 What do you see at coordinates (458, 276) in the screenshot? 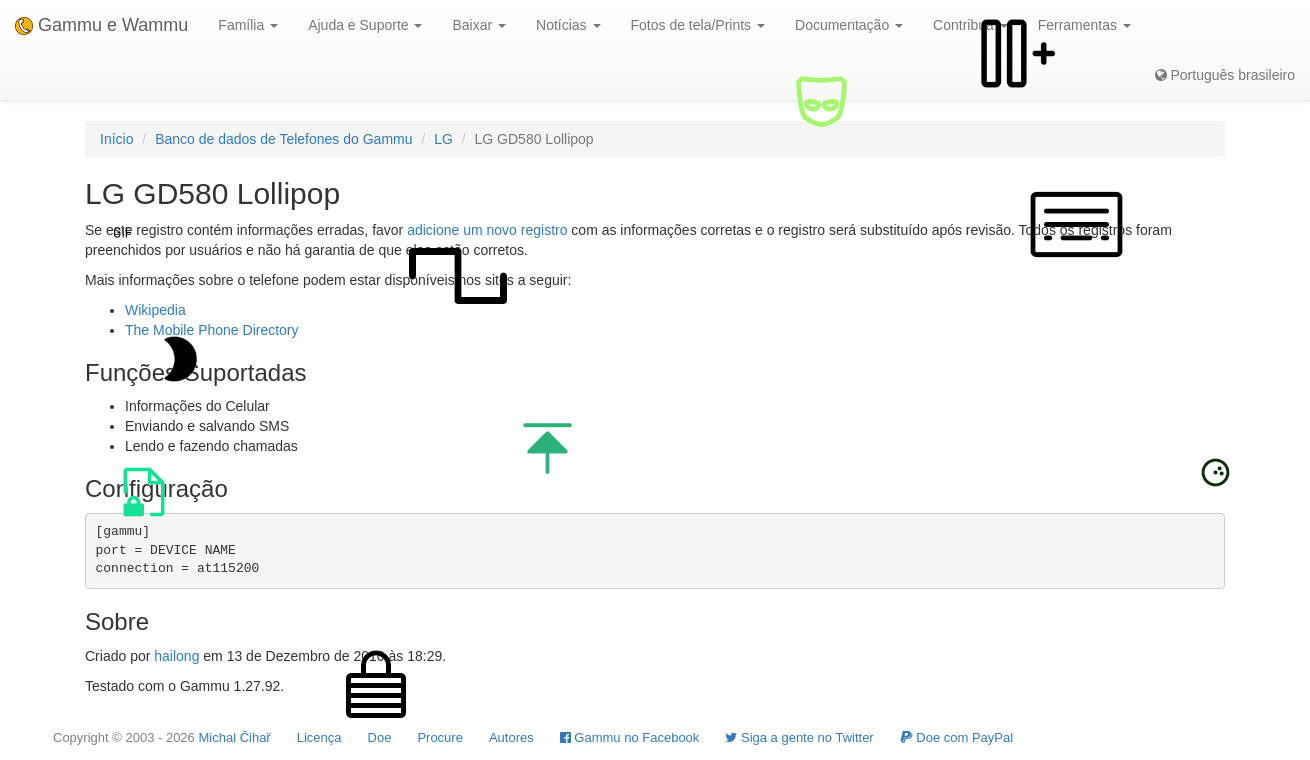
I see `toggle square wave audio signal` at bounding box center [458, 276].